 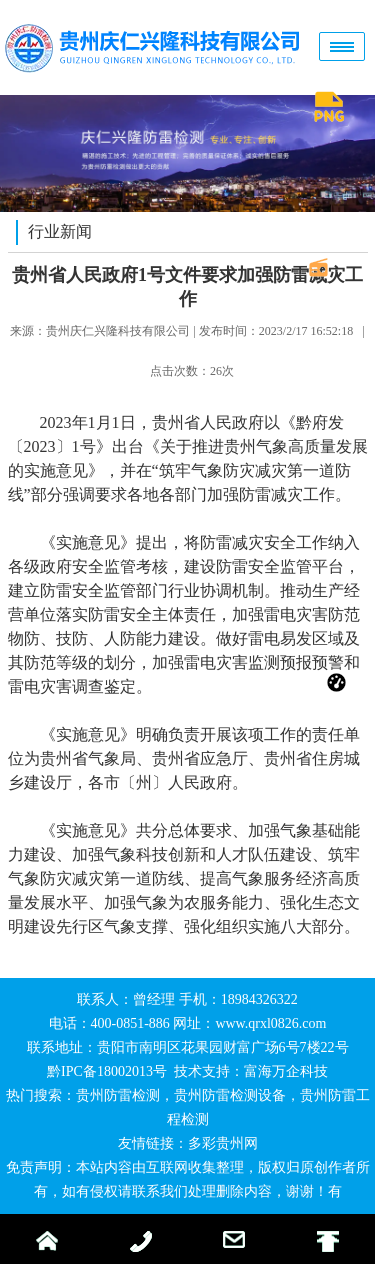 I want to click on view performance or speed metrics, so click(x=336, y=682).